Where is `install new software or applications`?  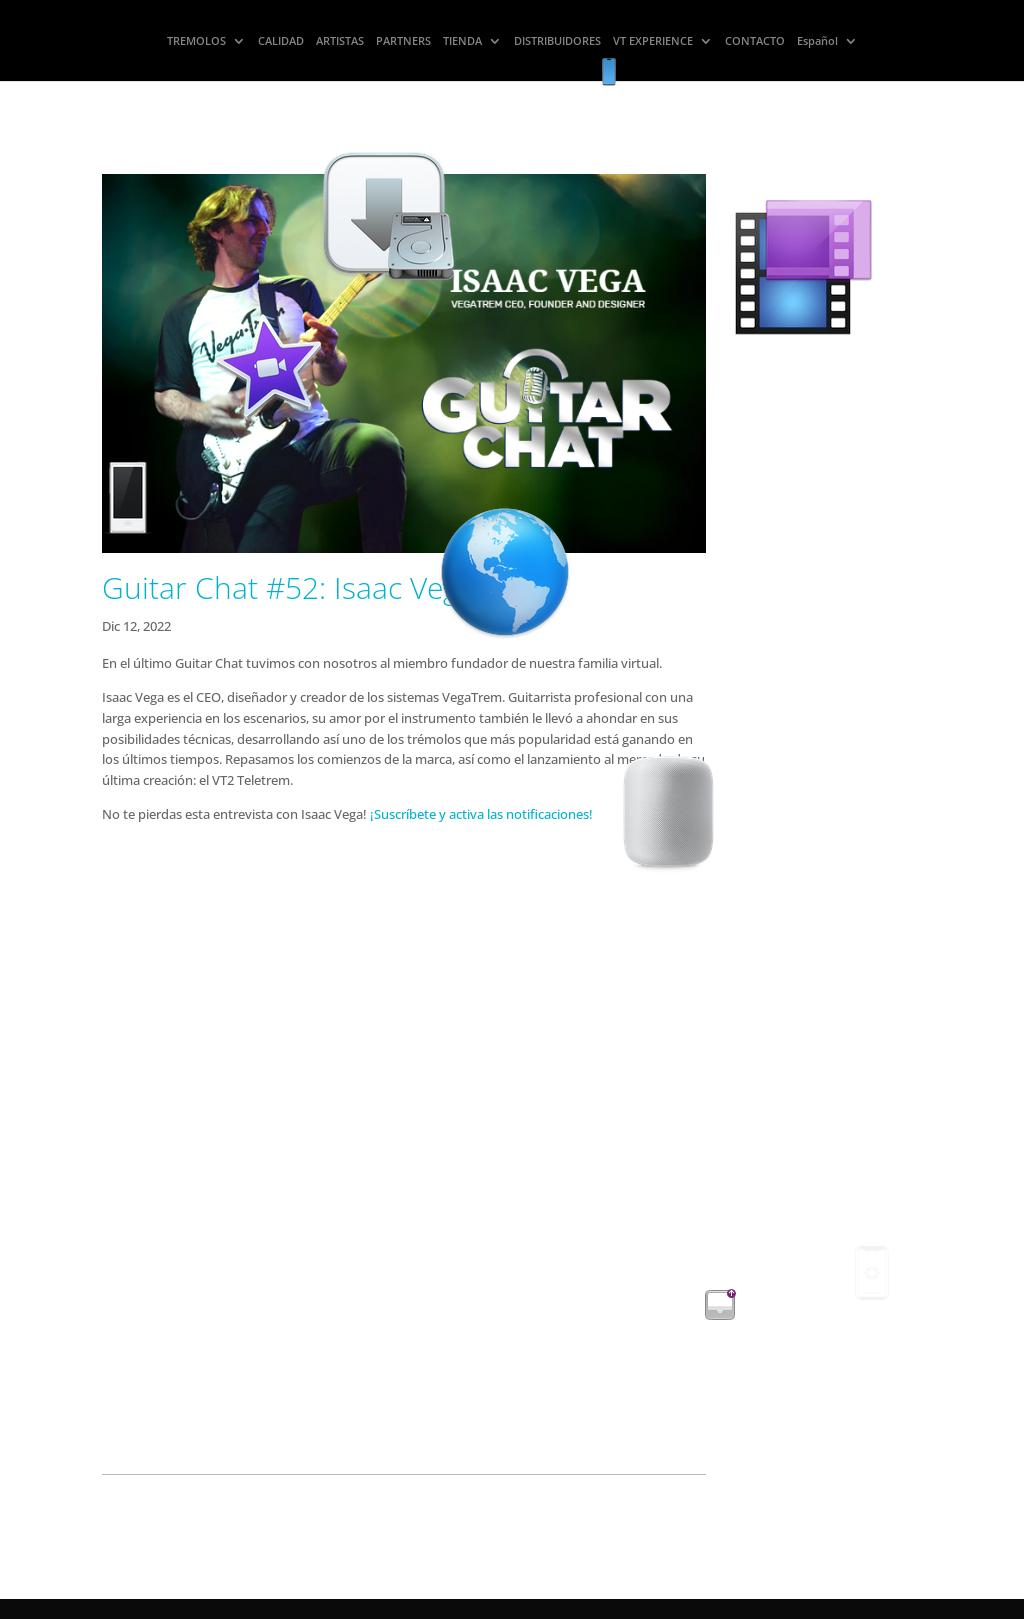 install new software or applications is located at coordinates (384, 213).